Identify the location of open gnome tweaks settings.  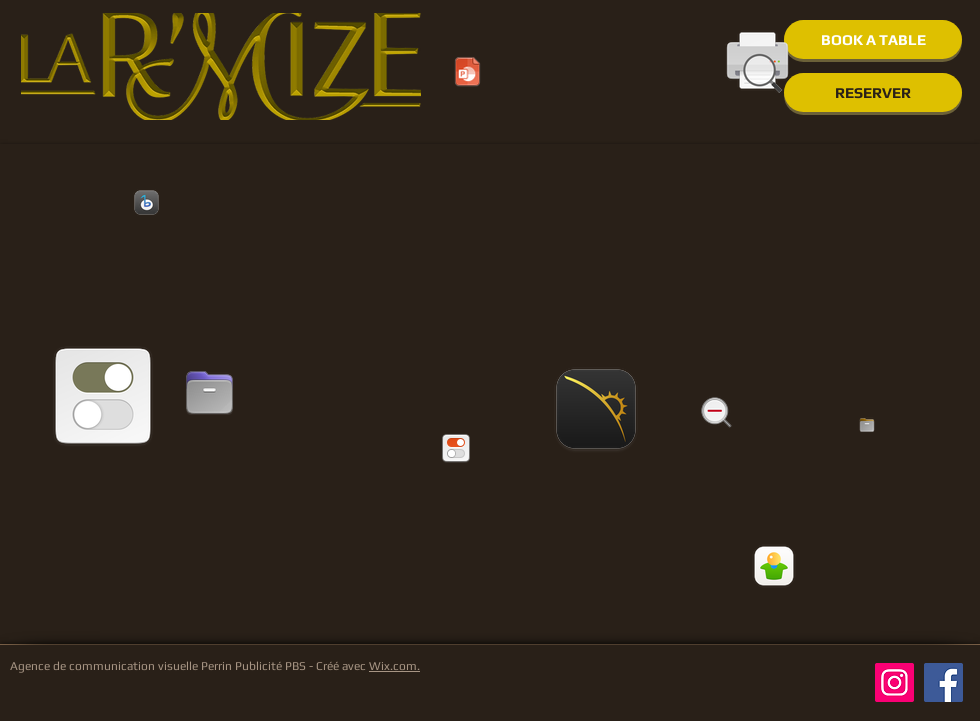
(456, 448).